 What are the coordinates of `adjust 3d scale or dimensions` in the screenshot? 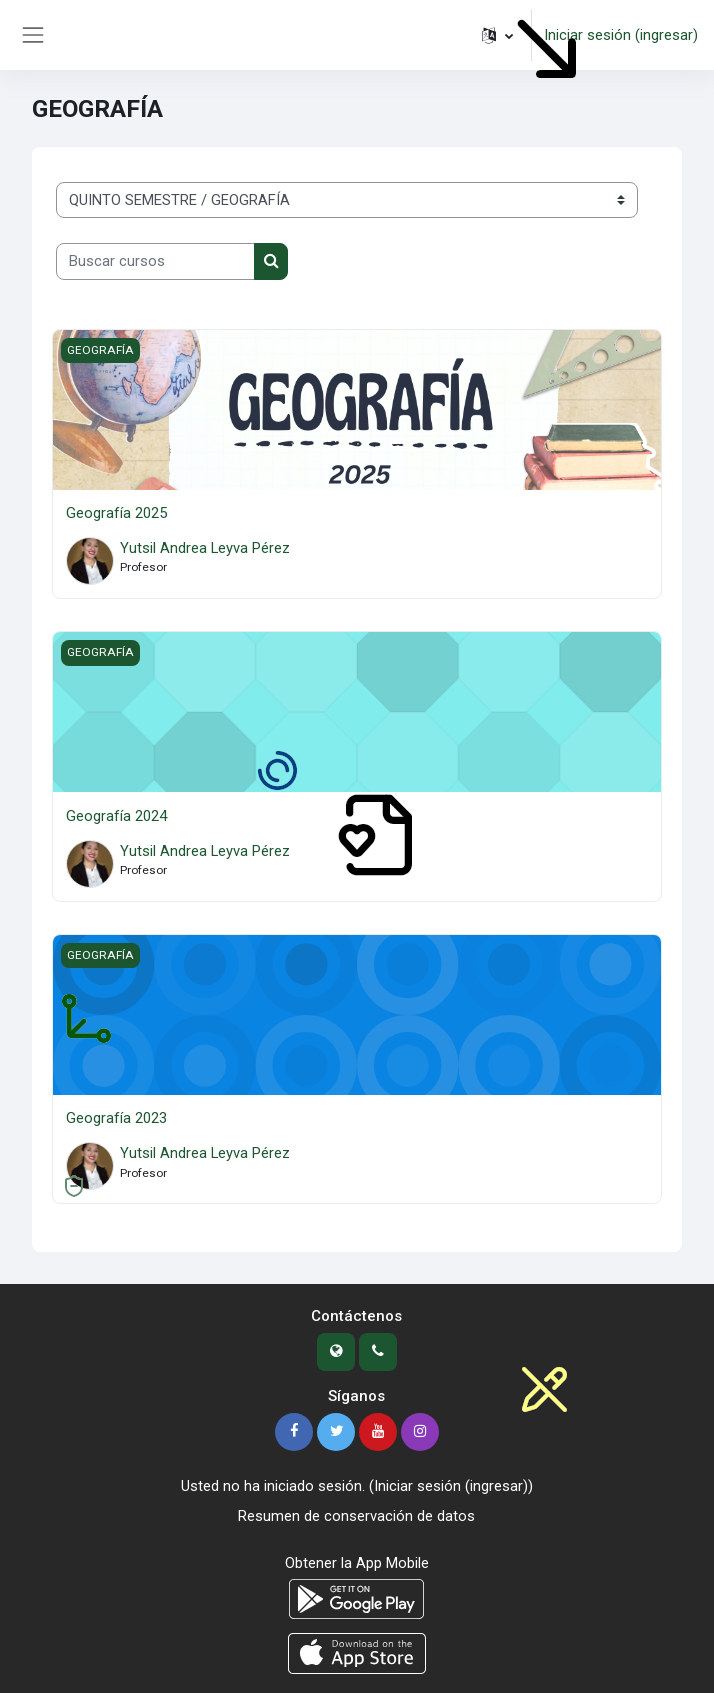 It's located at (86, 1018).